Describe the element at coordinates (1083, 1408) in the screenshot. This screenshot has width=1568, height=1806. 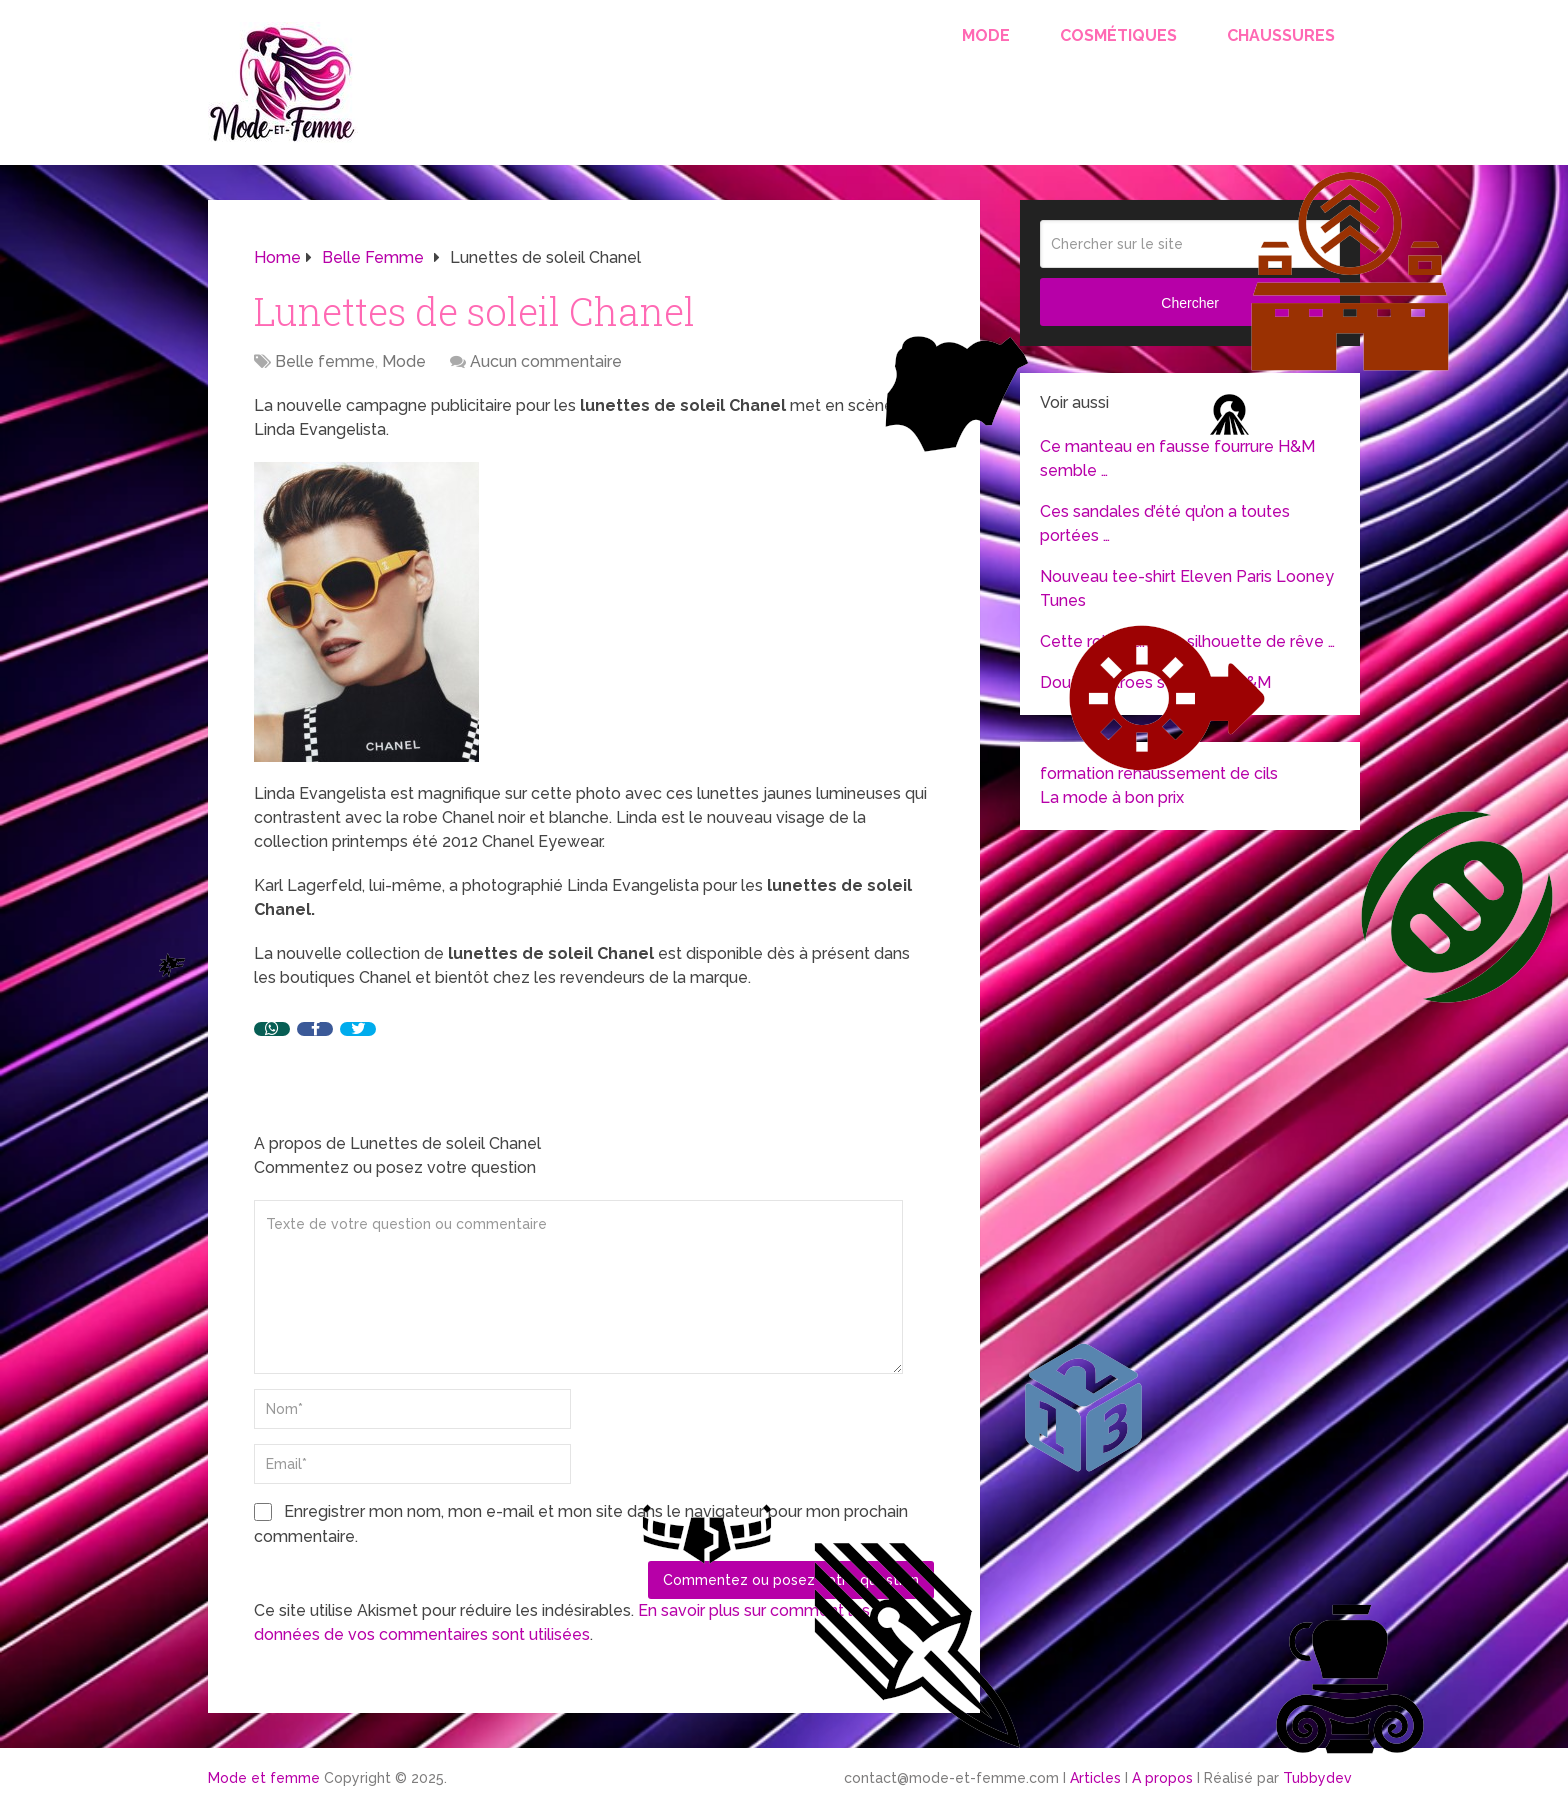
I see `roll dice or generate random number` at that location.